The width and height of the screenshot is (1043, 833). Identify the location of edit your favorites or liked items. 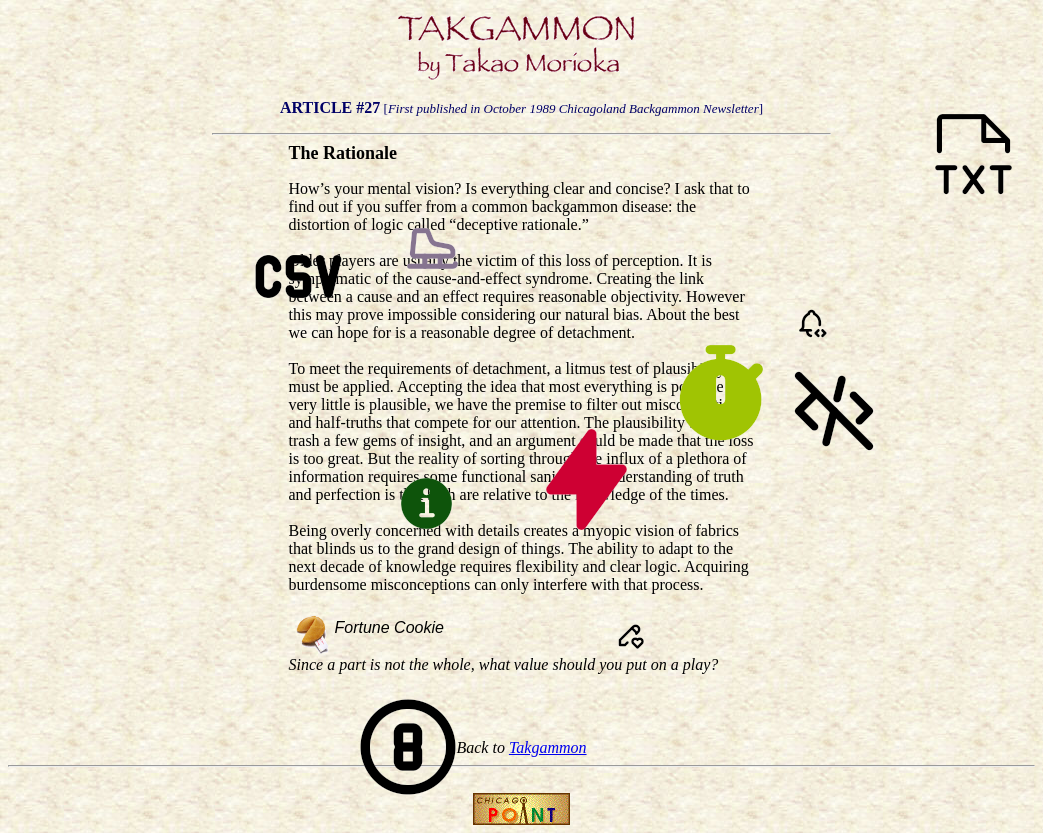
(630, 635).